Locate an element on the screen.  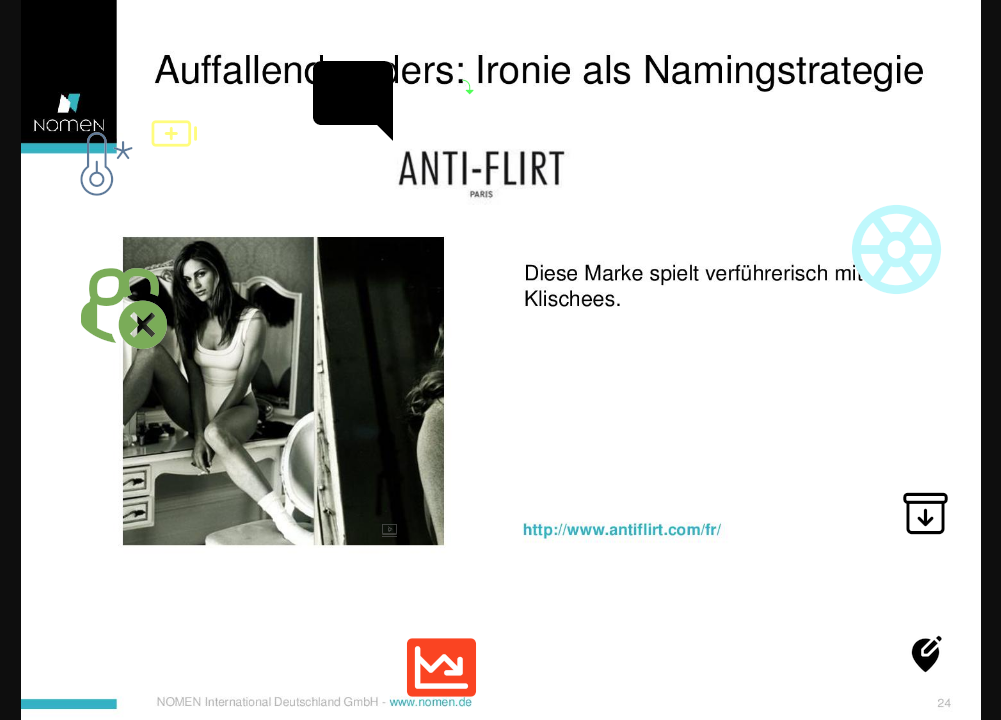
view declining trend or performance data is located at coordinates (441, 667).